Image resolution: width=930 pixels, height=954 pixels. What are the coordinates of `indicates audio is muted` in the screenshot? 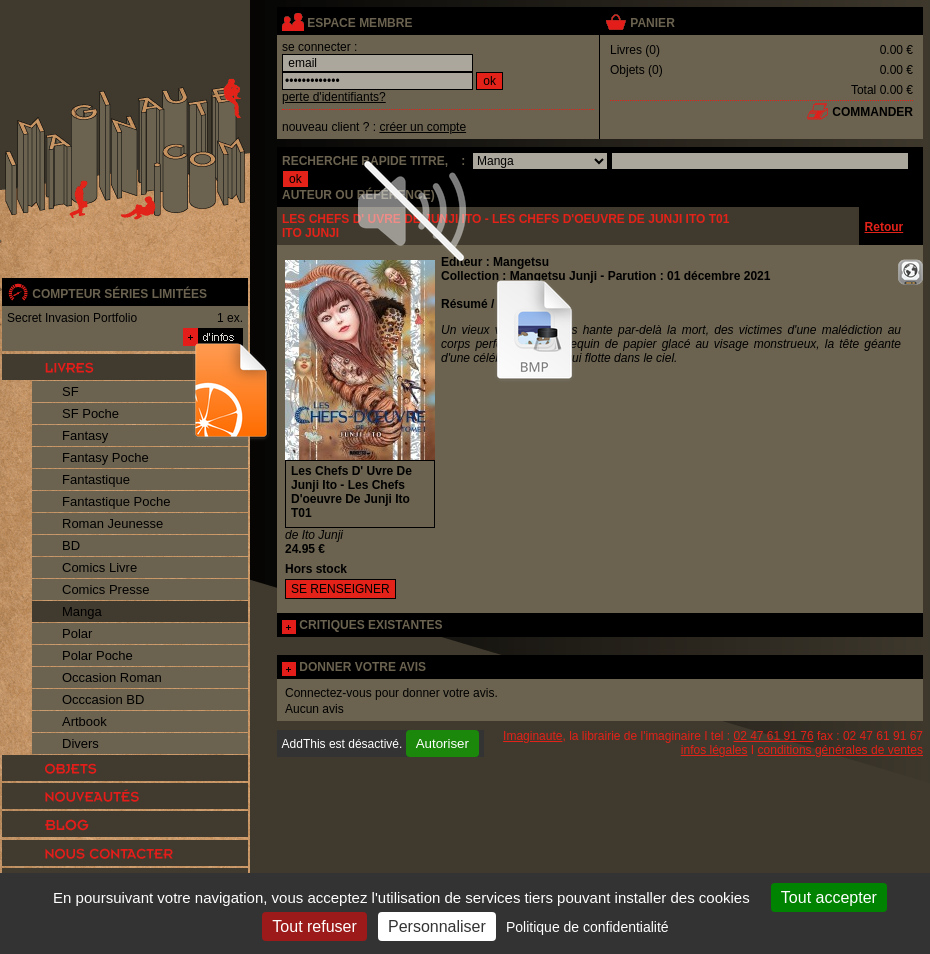 It's located at (412, 211).